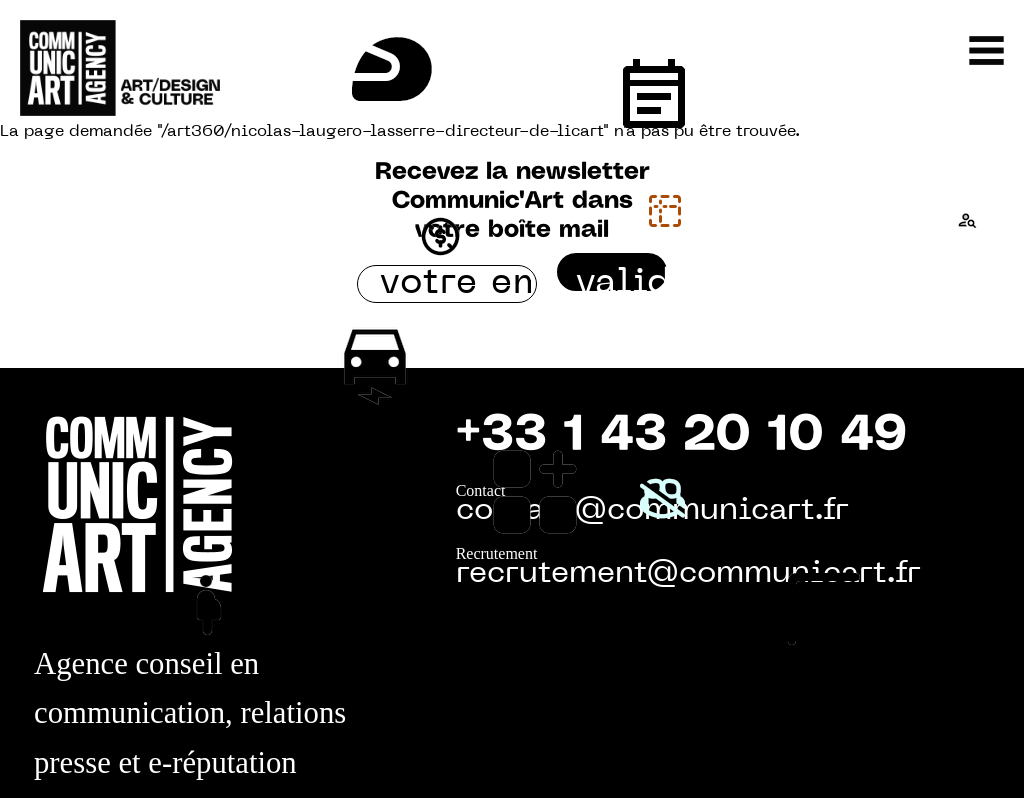 This screenshot has height=798, width=1024. What do you see at coordinates (662, 498) in the screenshot?
I see `GitHub Copilot is unavailable or experiencing an error` at bounding box center [662, 498].